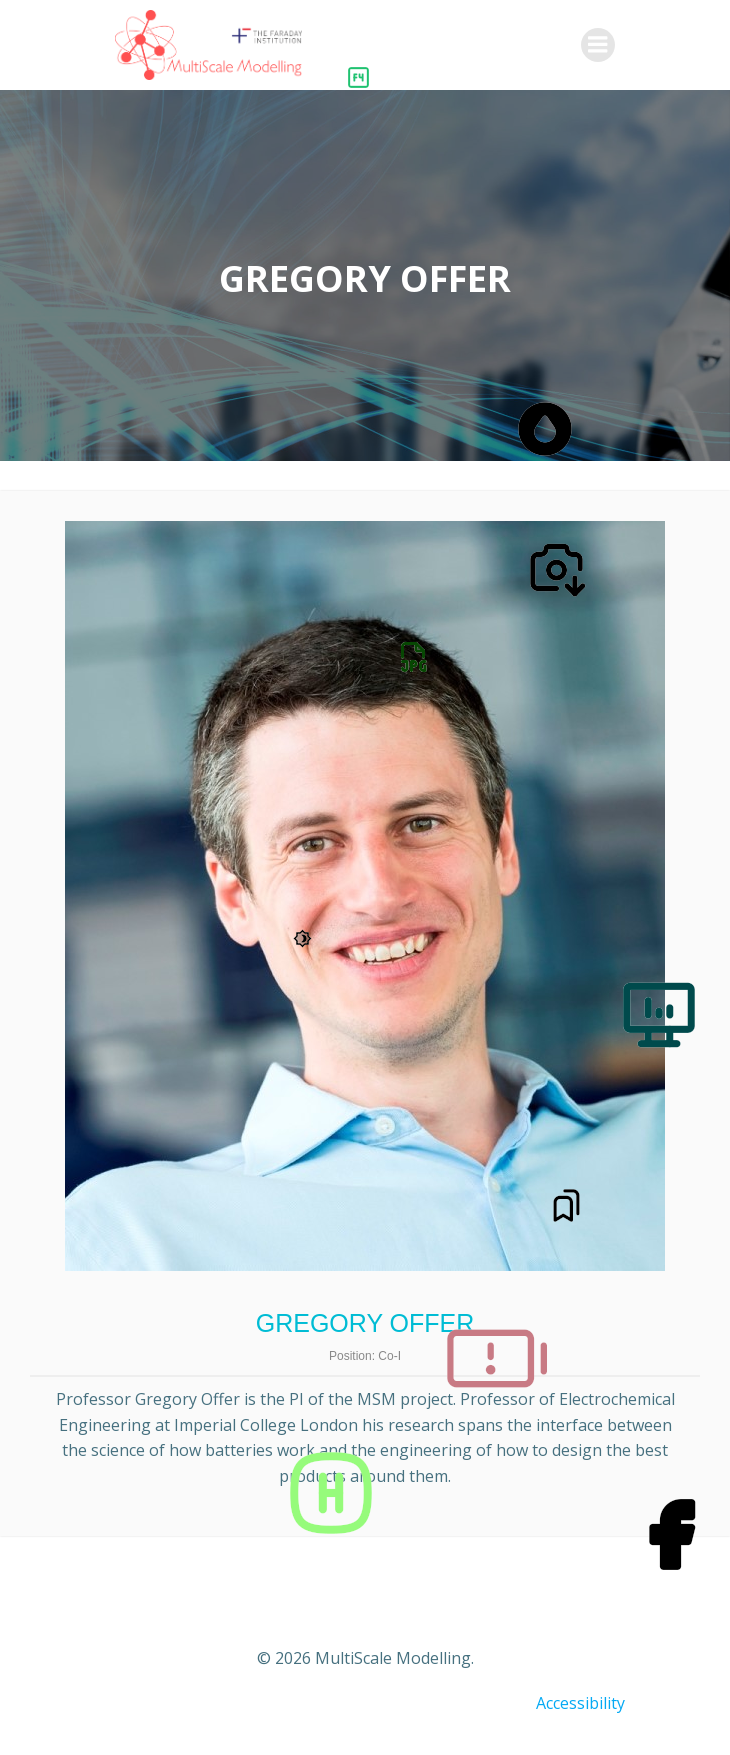  What do you see at coordinates (331, 1493) in the screenshot?
I see `access hospital or medical services` at bounding box center [331, 1493].